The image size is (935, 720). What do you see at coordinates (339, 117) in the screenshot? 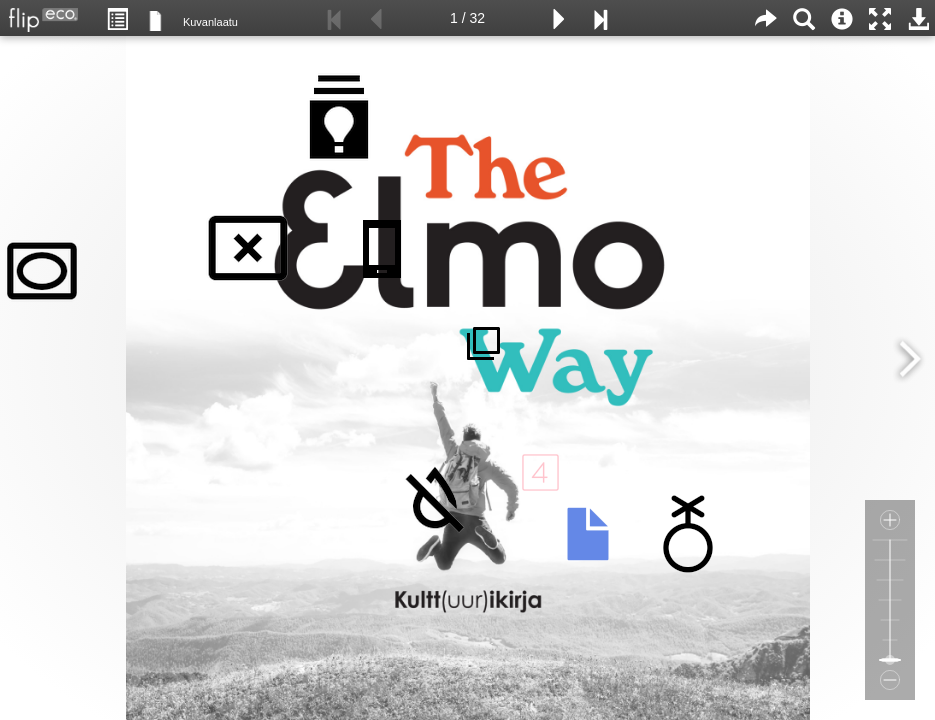
I see `run batch predictions or bulk AI processing` at bounding box center [339, 117].